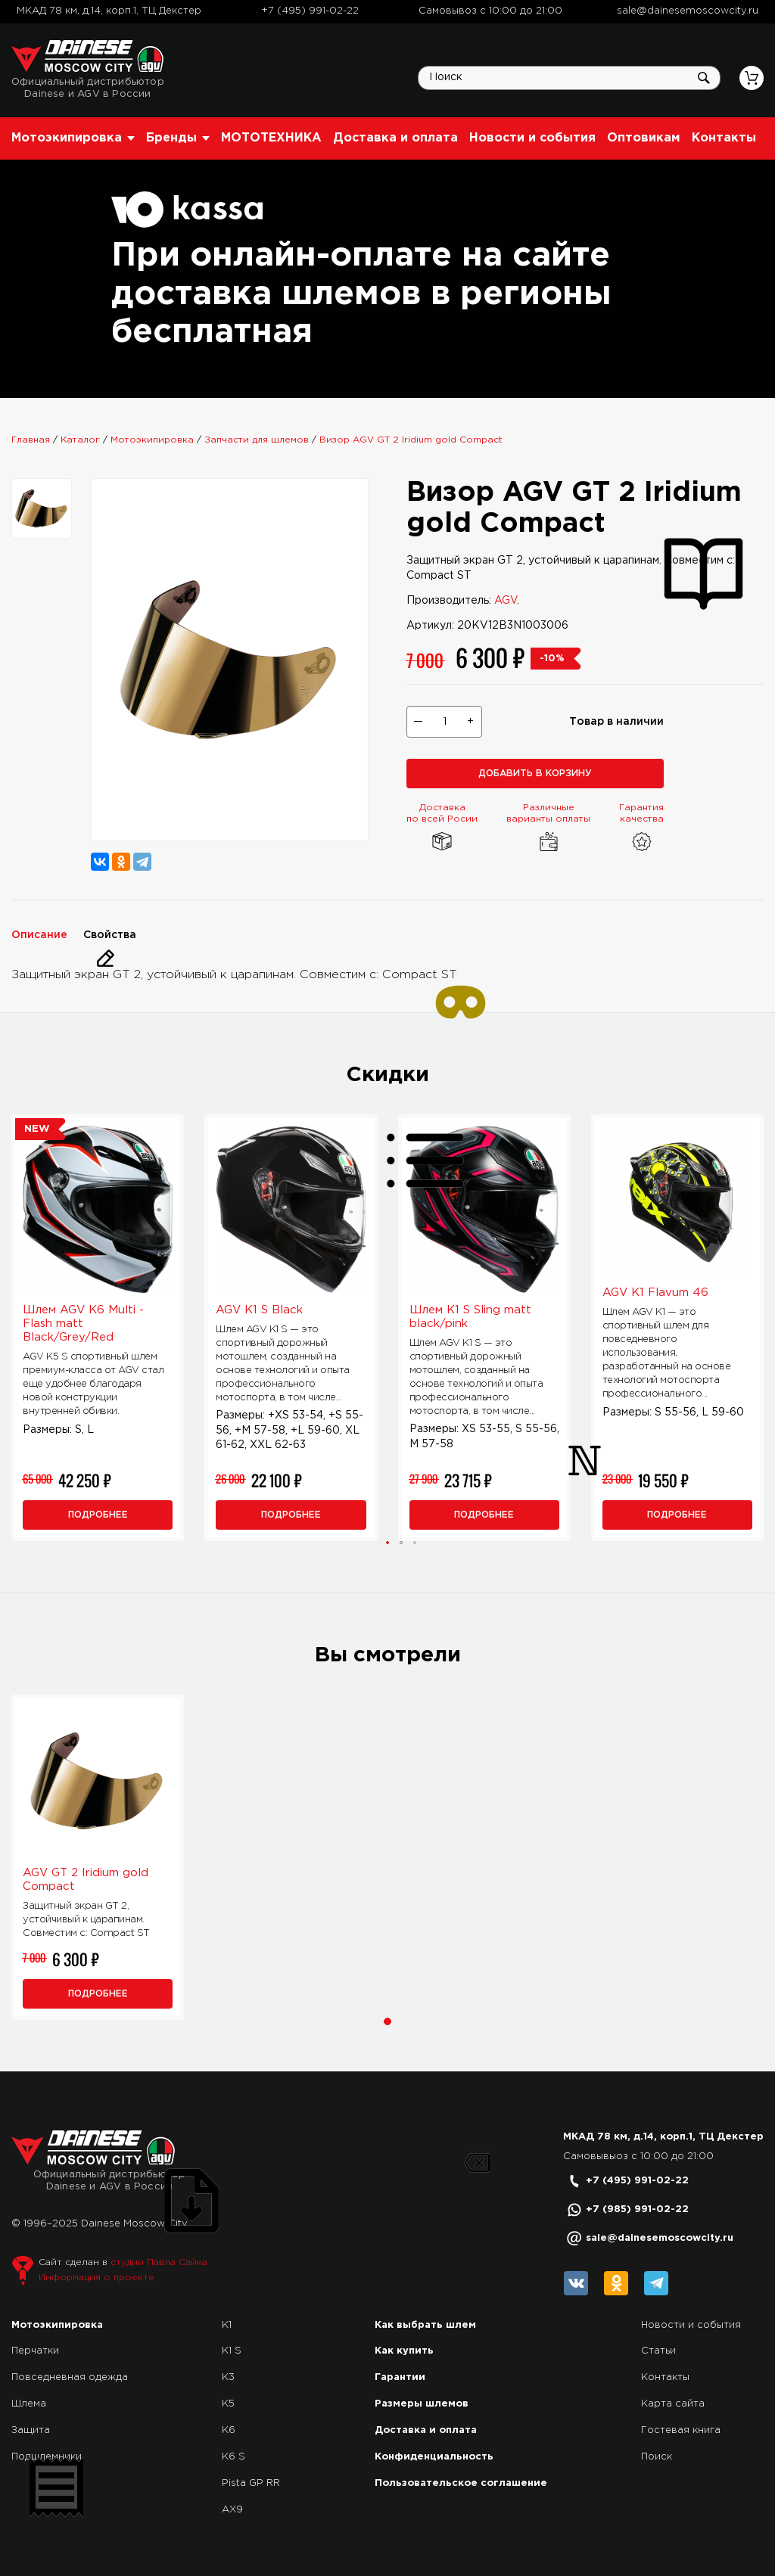  What do you see at coordinates (56, 2487) in the screenshot?
I see `view purchase receipt or transaction history` at bounding box center [56, 2487].